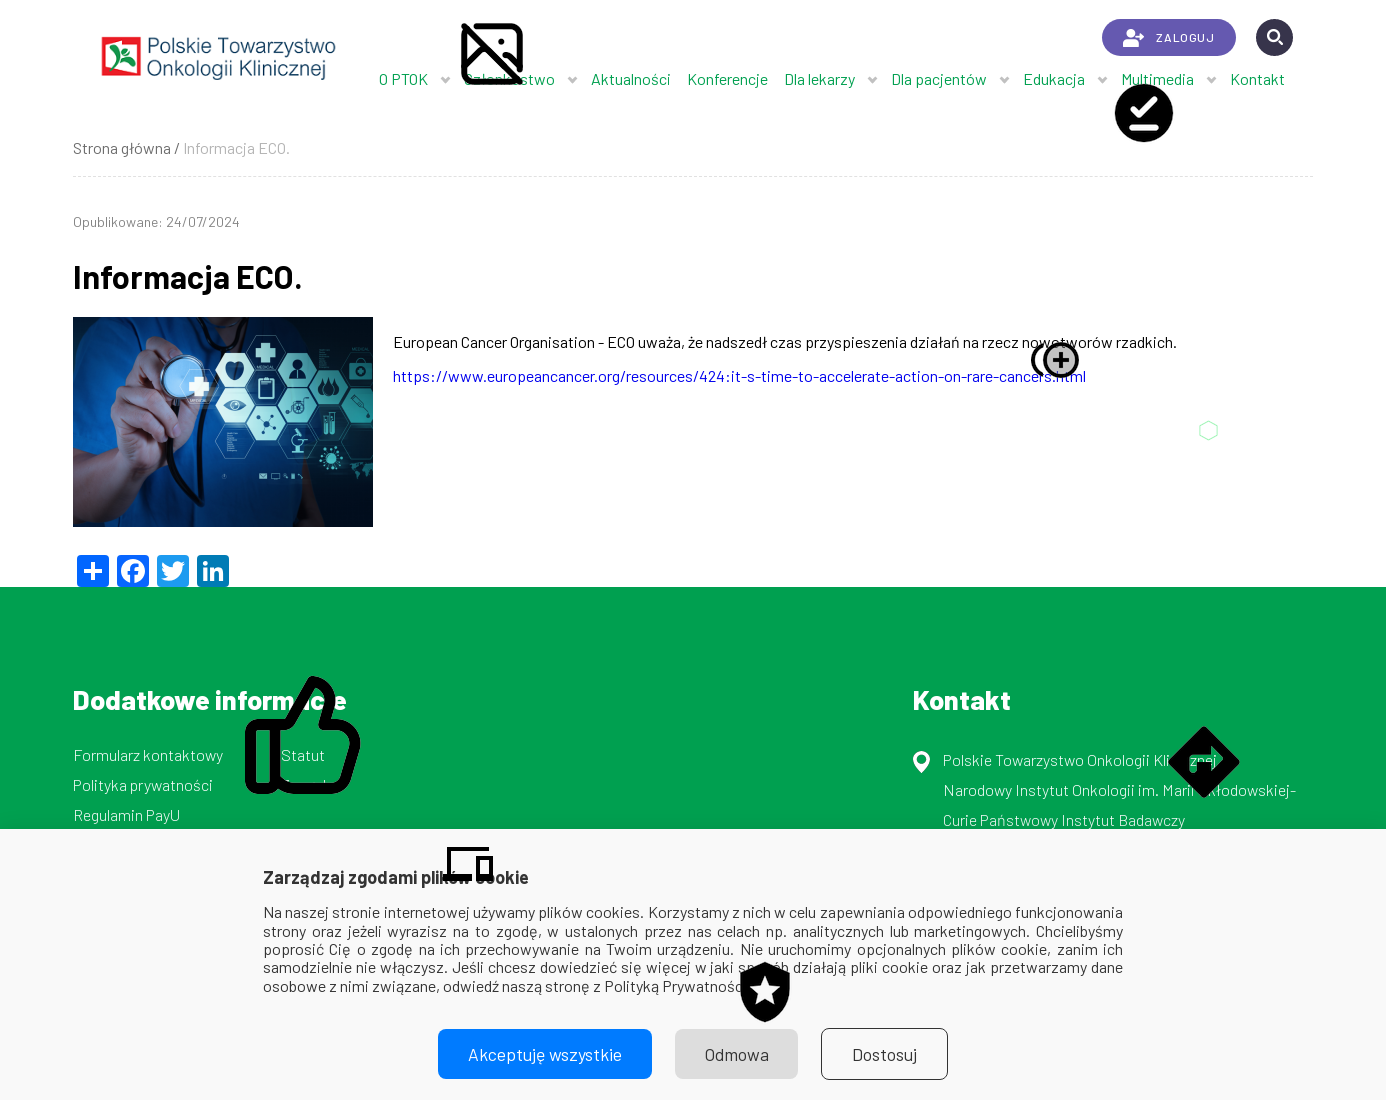 The width and height of the screenshot is (1386, 1100). Describe the element at coordinates (1204, 762) in the screenshot. I see `get directions to a destination` at that location.